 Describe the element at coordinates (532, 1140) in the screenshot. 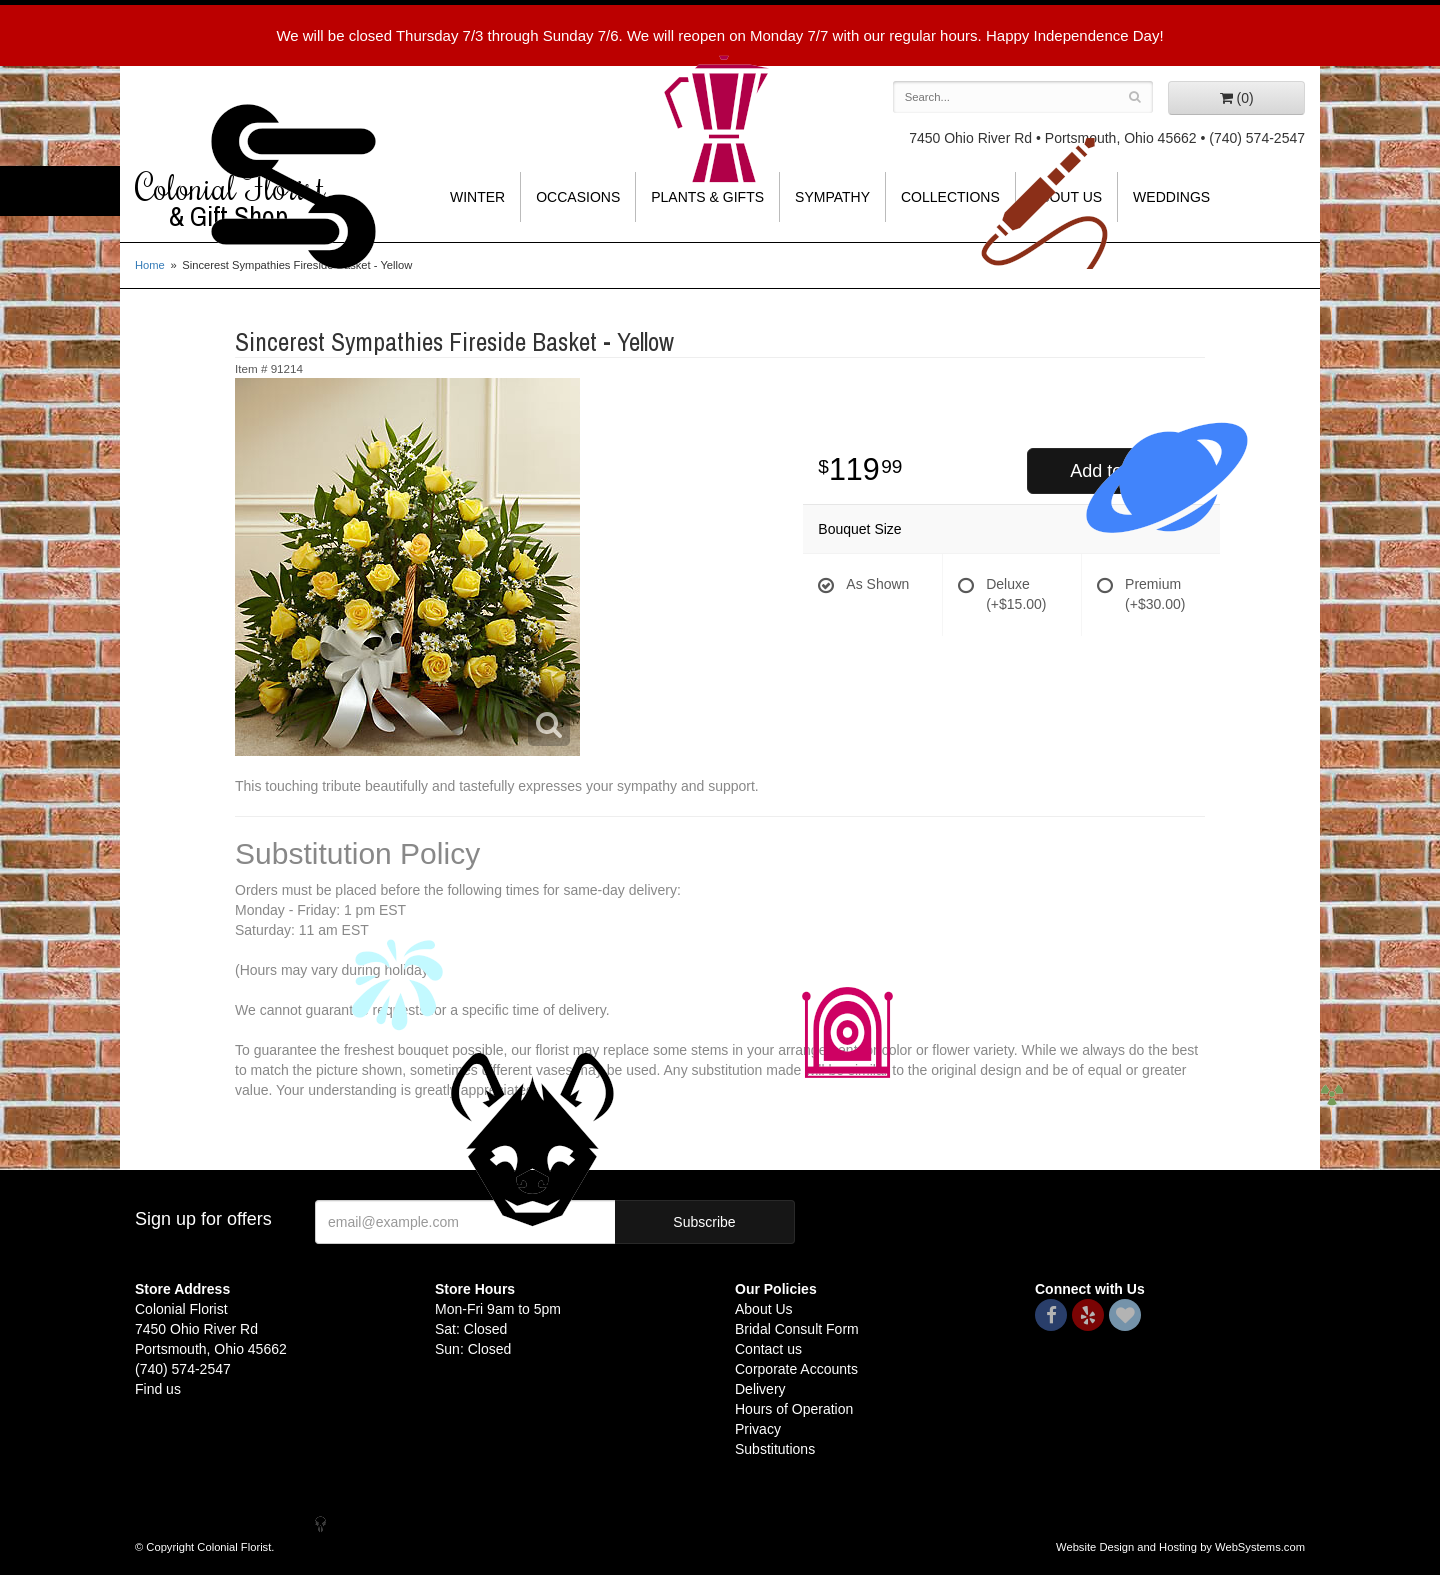

I see `select hyena character or avatar` at that location.